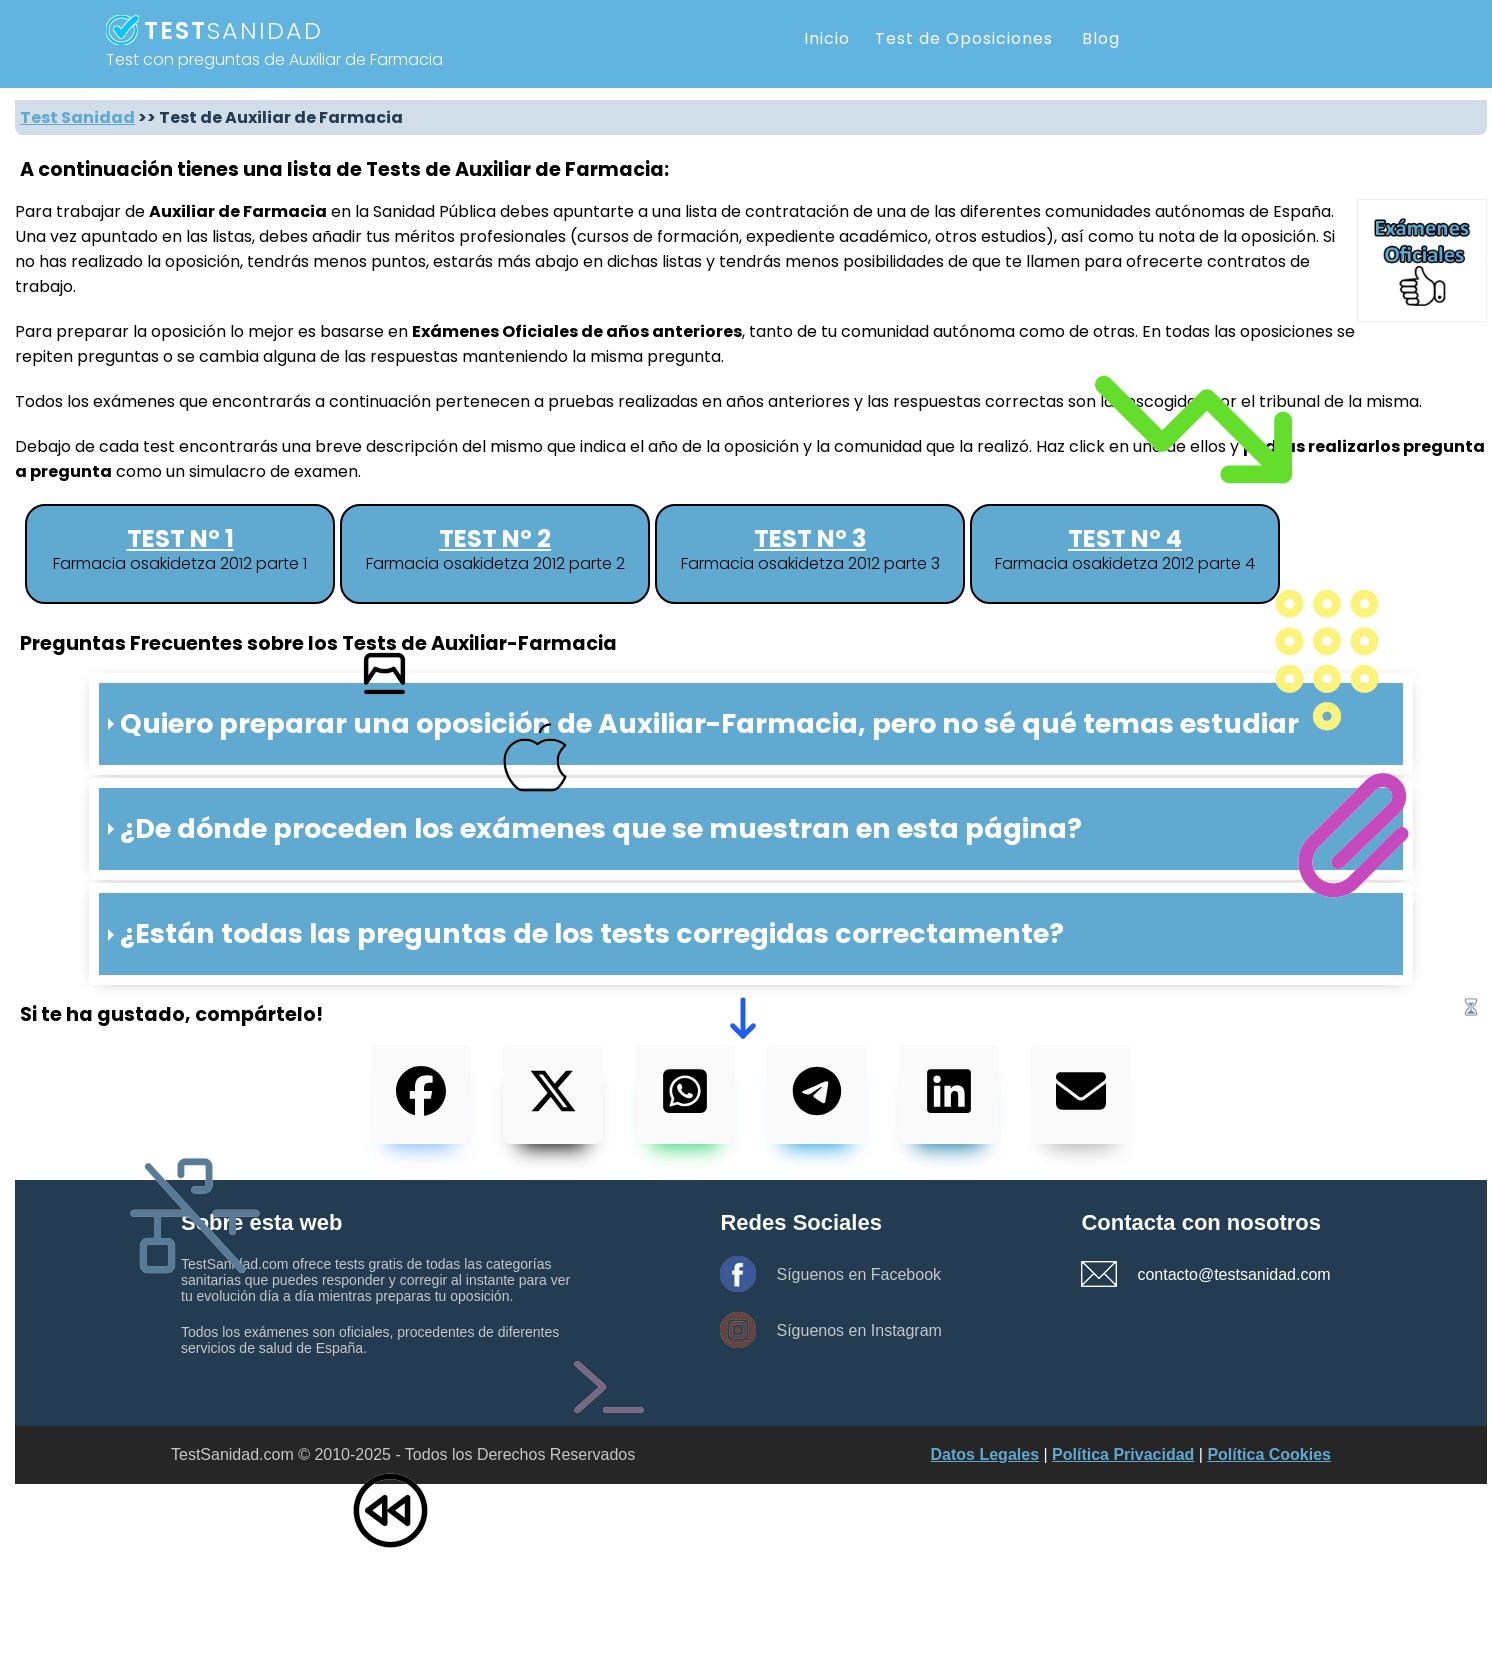 The width and height of the screenshot is (1492, 1654). What do you see at coordinates (1357, 834) in the screenshot?
I see `attach a file to your message` at bounding box center [1357, 834].